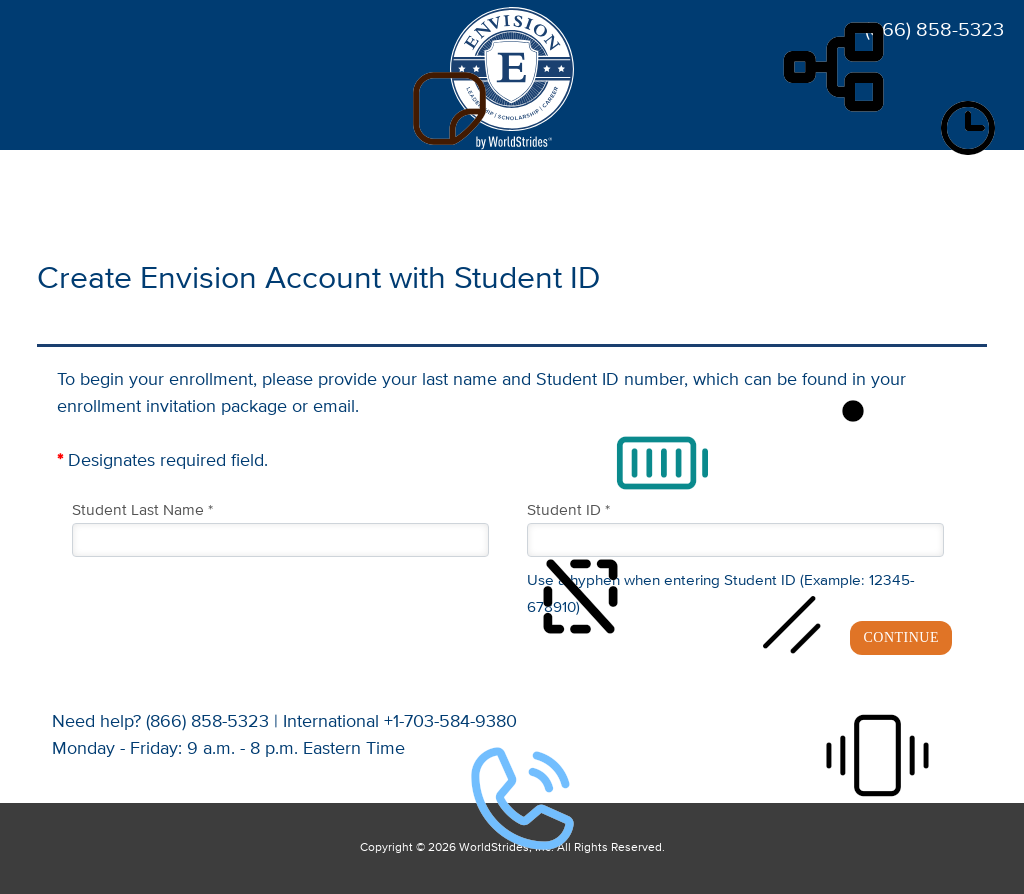  I want to click on view time or clock settings, so click(968, 128).